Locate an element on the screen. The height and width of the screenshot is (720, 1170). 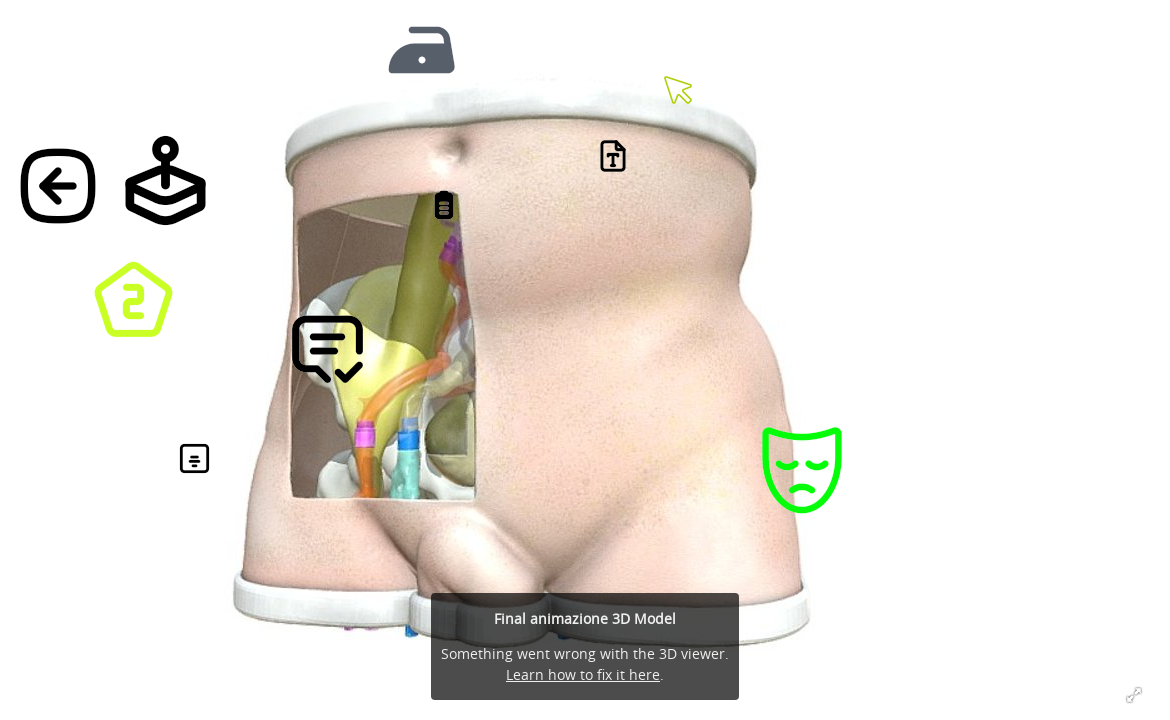
mouse pointer or cursor indicator is located at coordinates (678, 90).